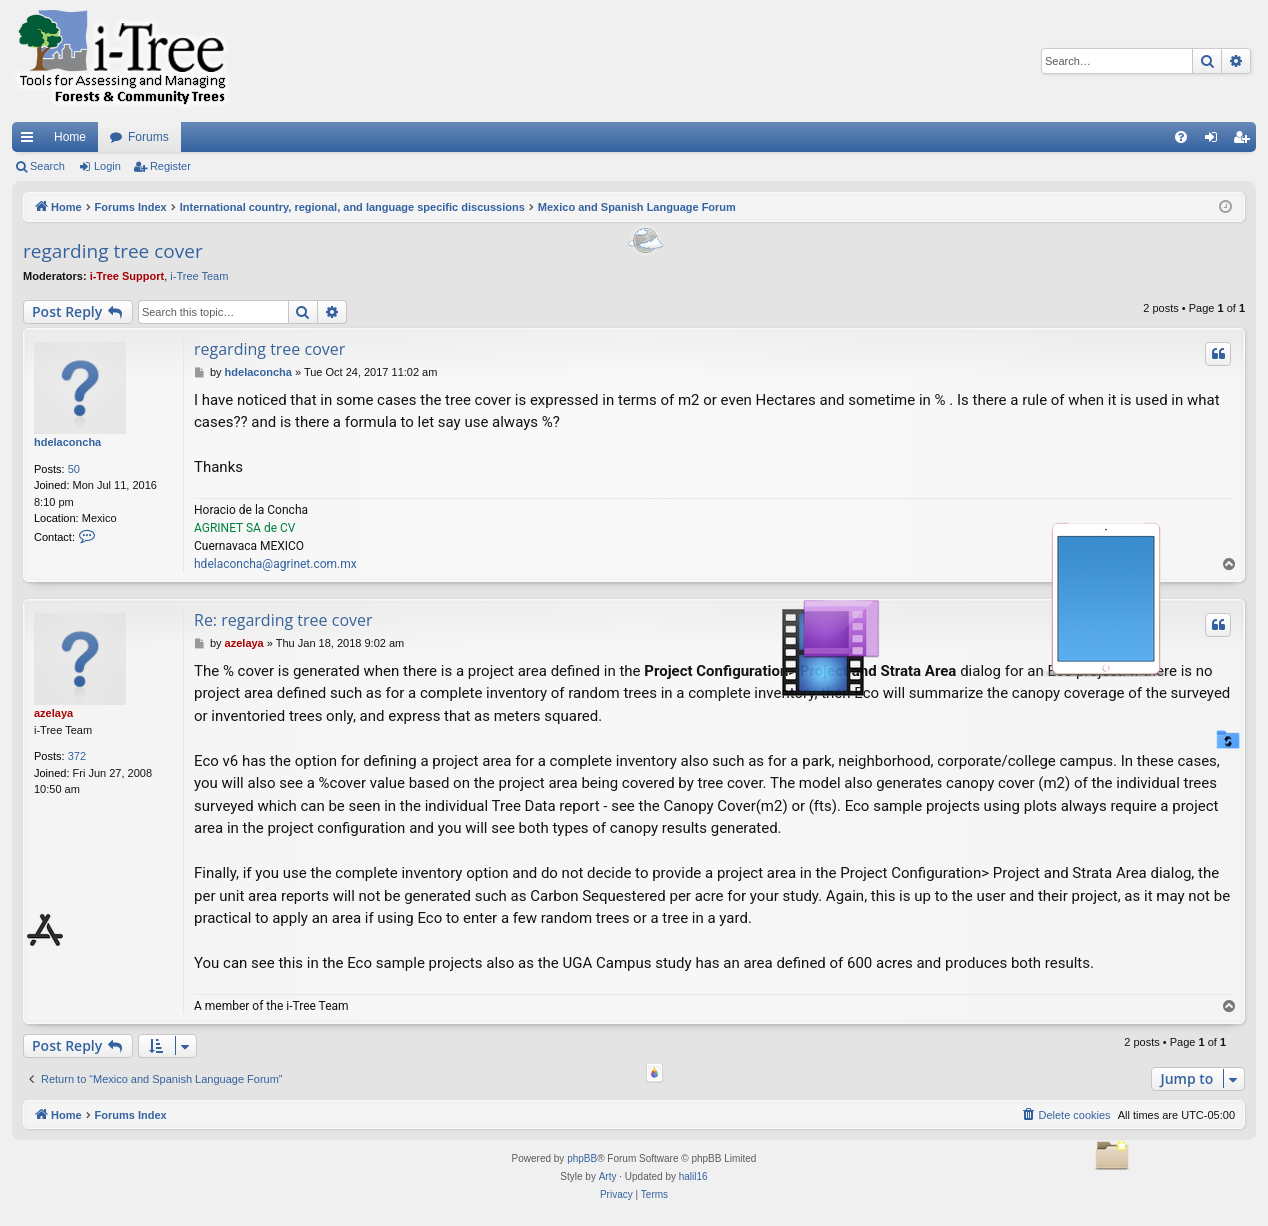  Describe the element at coordinates (1106, 598) in the screenshot. I see `iPad device with cellular connectivity` at that location.